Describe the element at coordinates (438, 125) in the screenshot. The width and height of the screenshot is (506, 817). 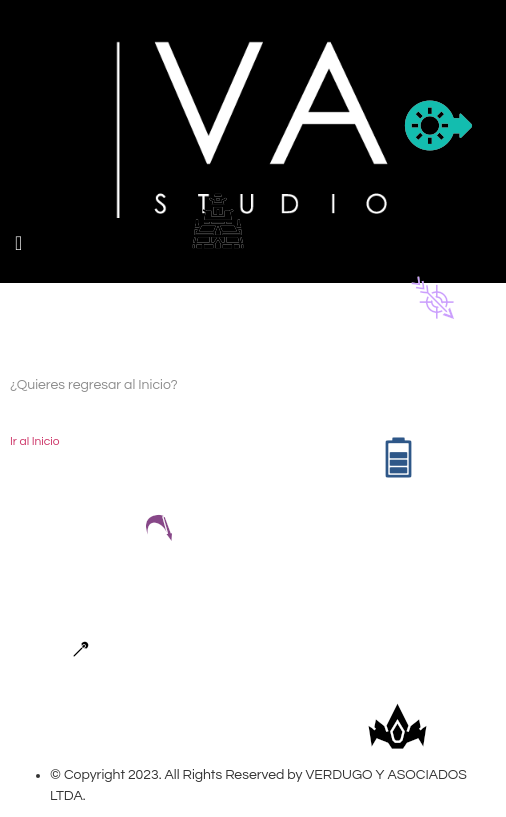
I see `advance time to the next day` at that location.